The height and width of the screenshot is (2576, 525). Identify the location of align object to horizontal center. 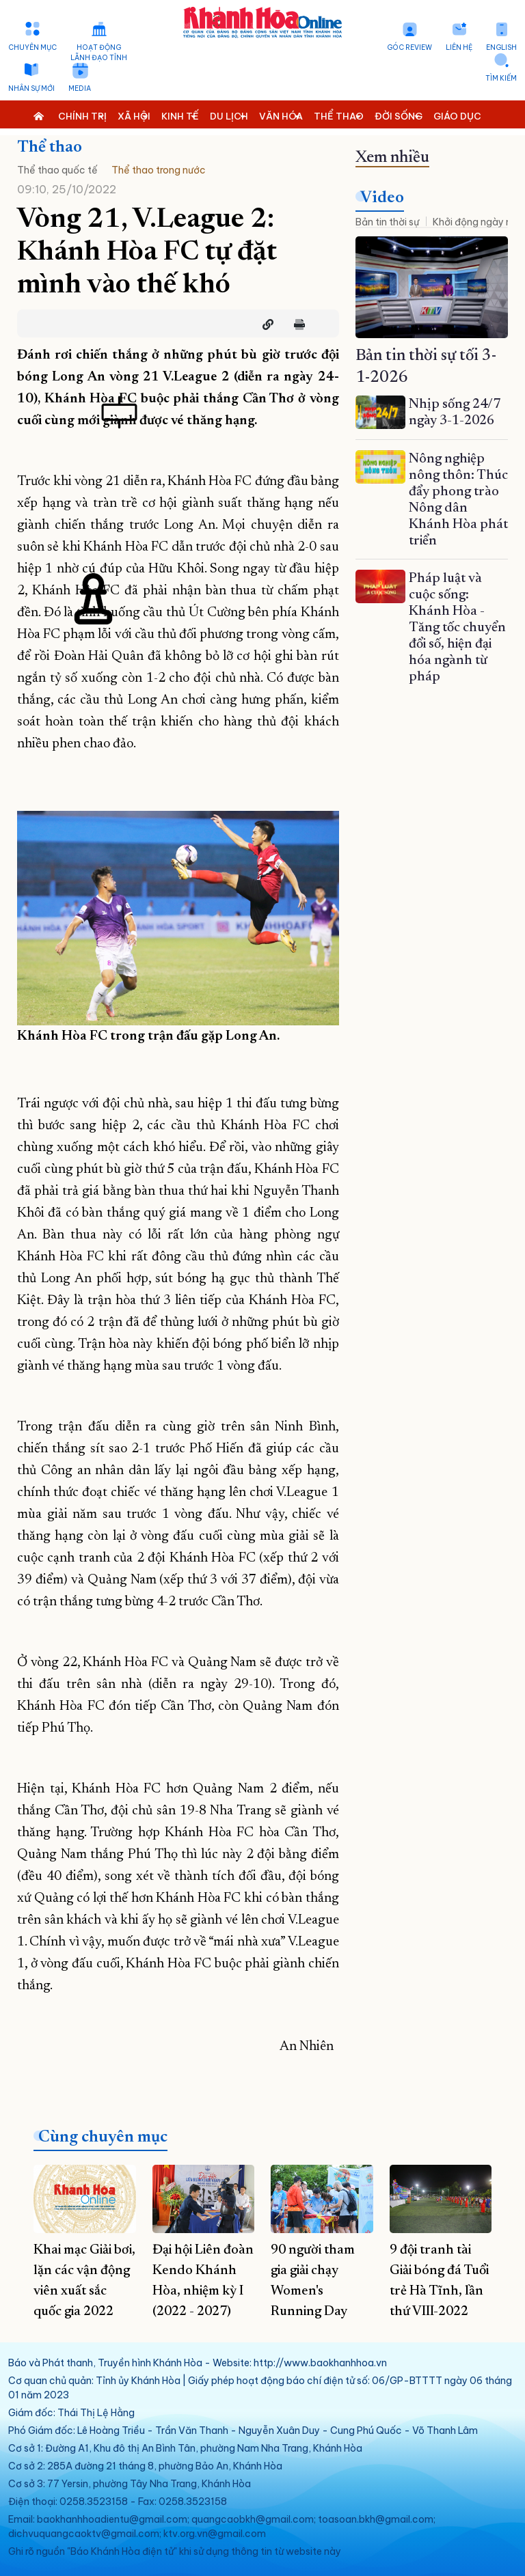
(119, 412).